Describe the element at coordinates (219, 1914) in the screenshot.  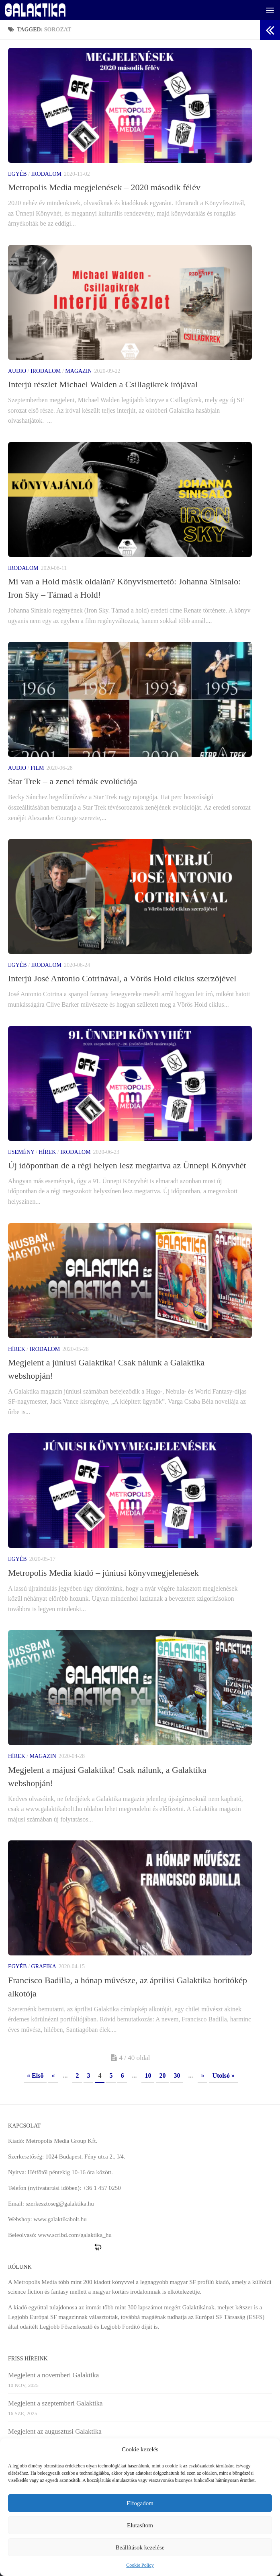
I see `indicates edge network connectivity status` at that location.